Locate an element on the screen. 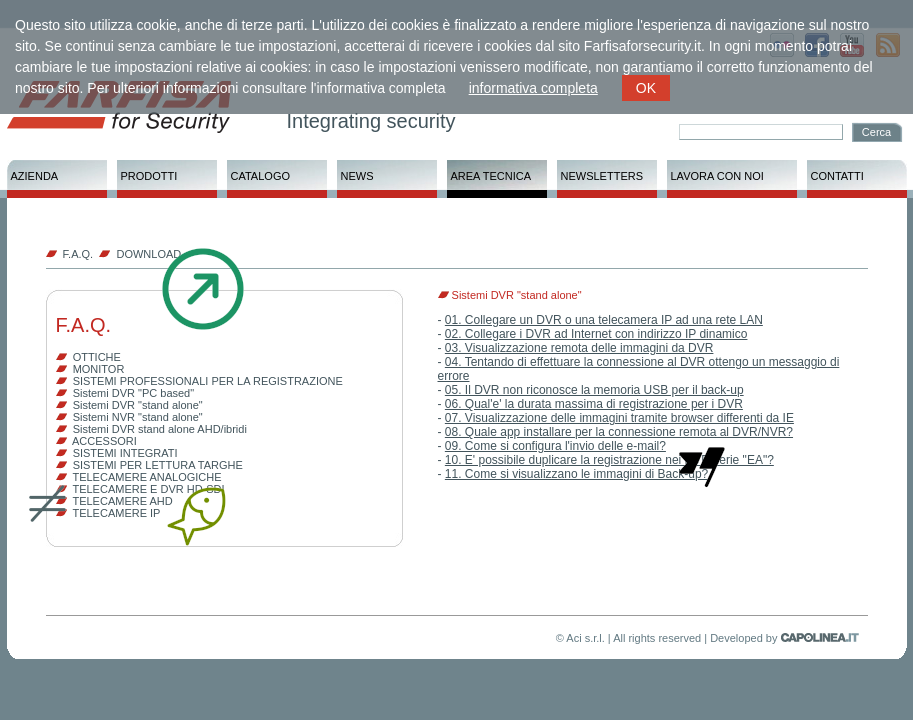 This screenshot has height=720, width=913. open link in new tab or window is located at coordinates (203, 289).